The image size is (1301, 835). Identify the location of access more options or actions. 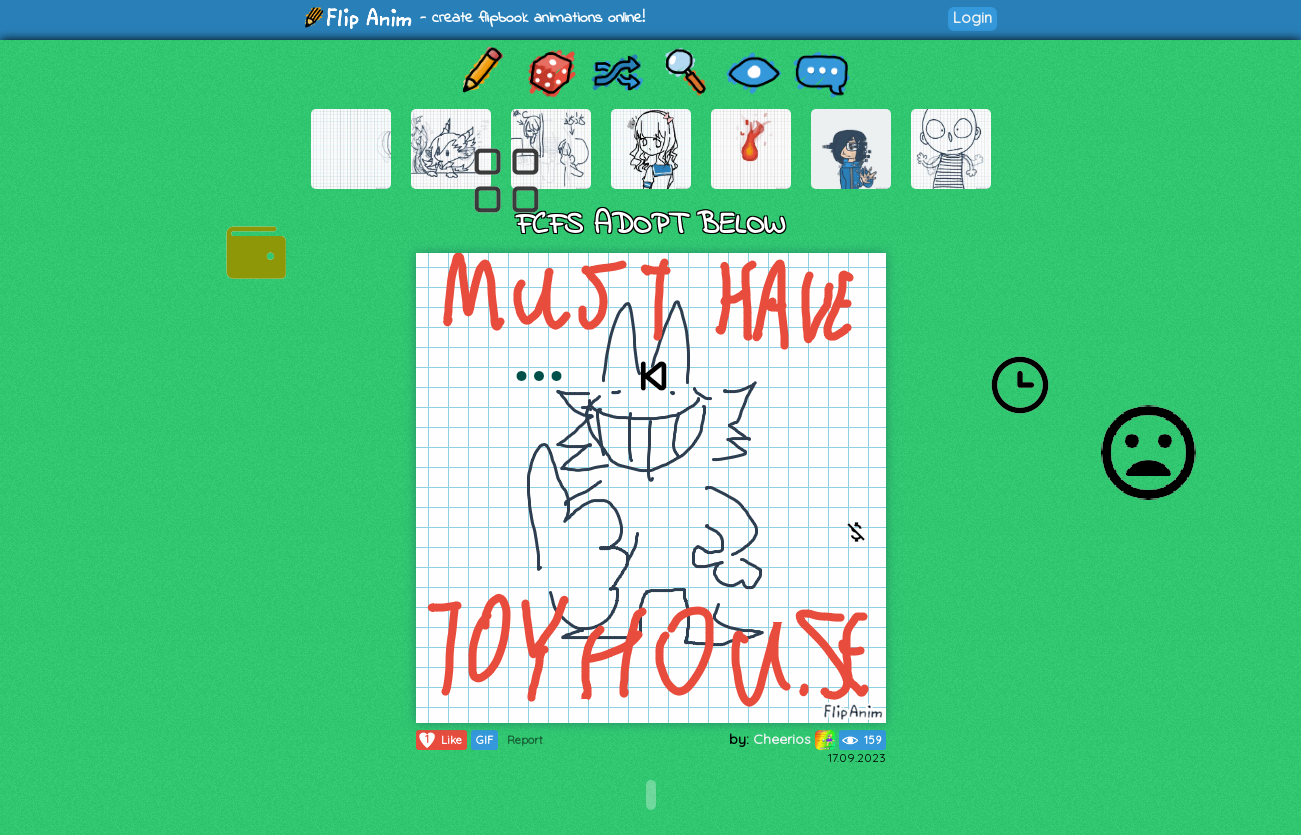
(539, 376).